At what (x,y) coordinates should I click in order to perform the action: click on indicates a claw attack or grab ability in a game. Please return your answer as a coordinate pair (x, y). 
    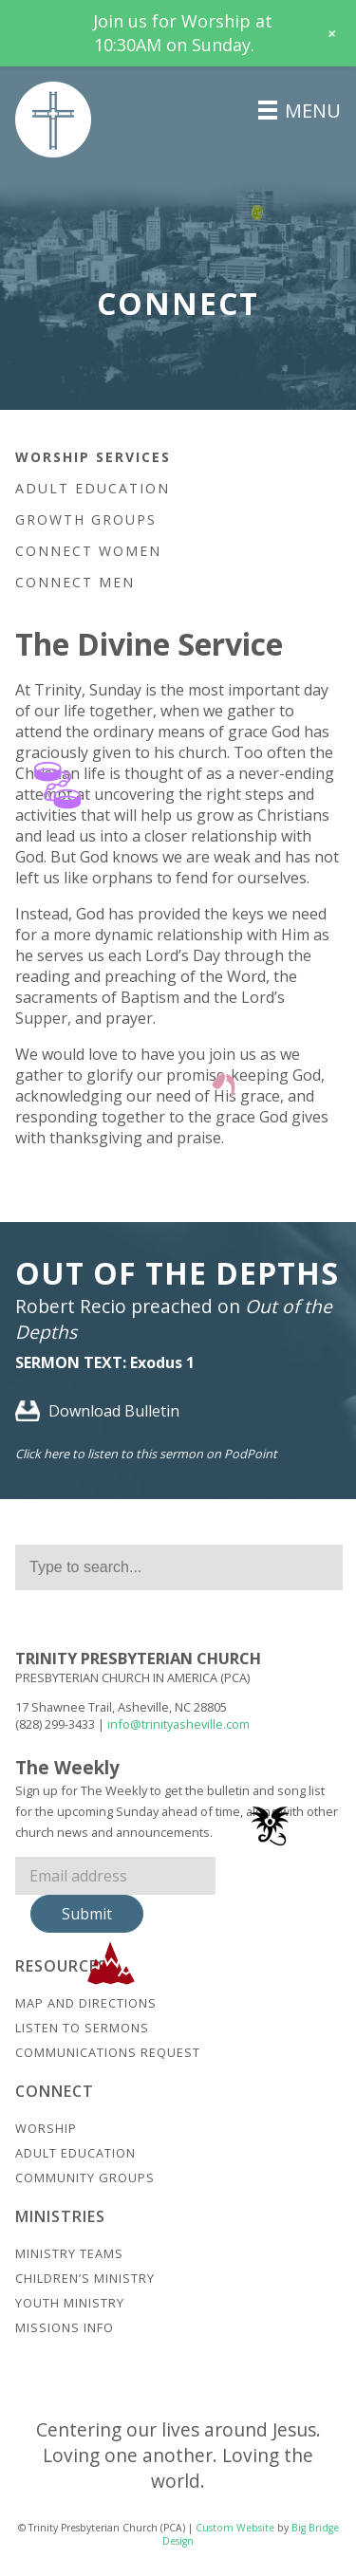
    Looking at the image, I should click on (223, 1085).